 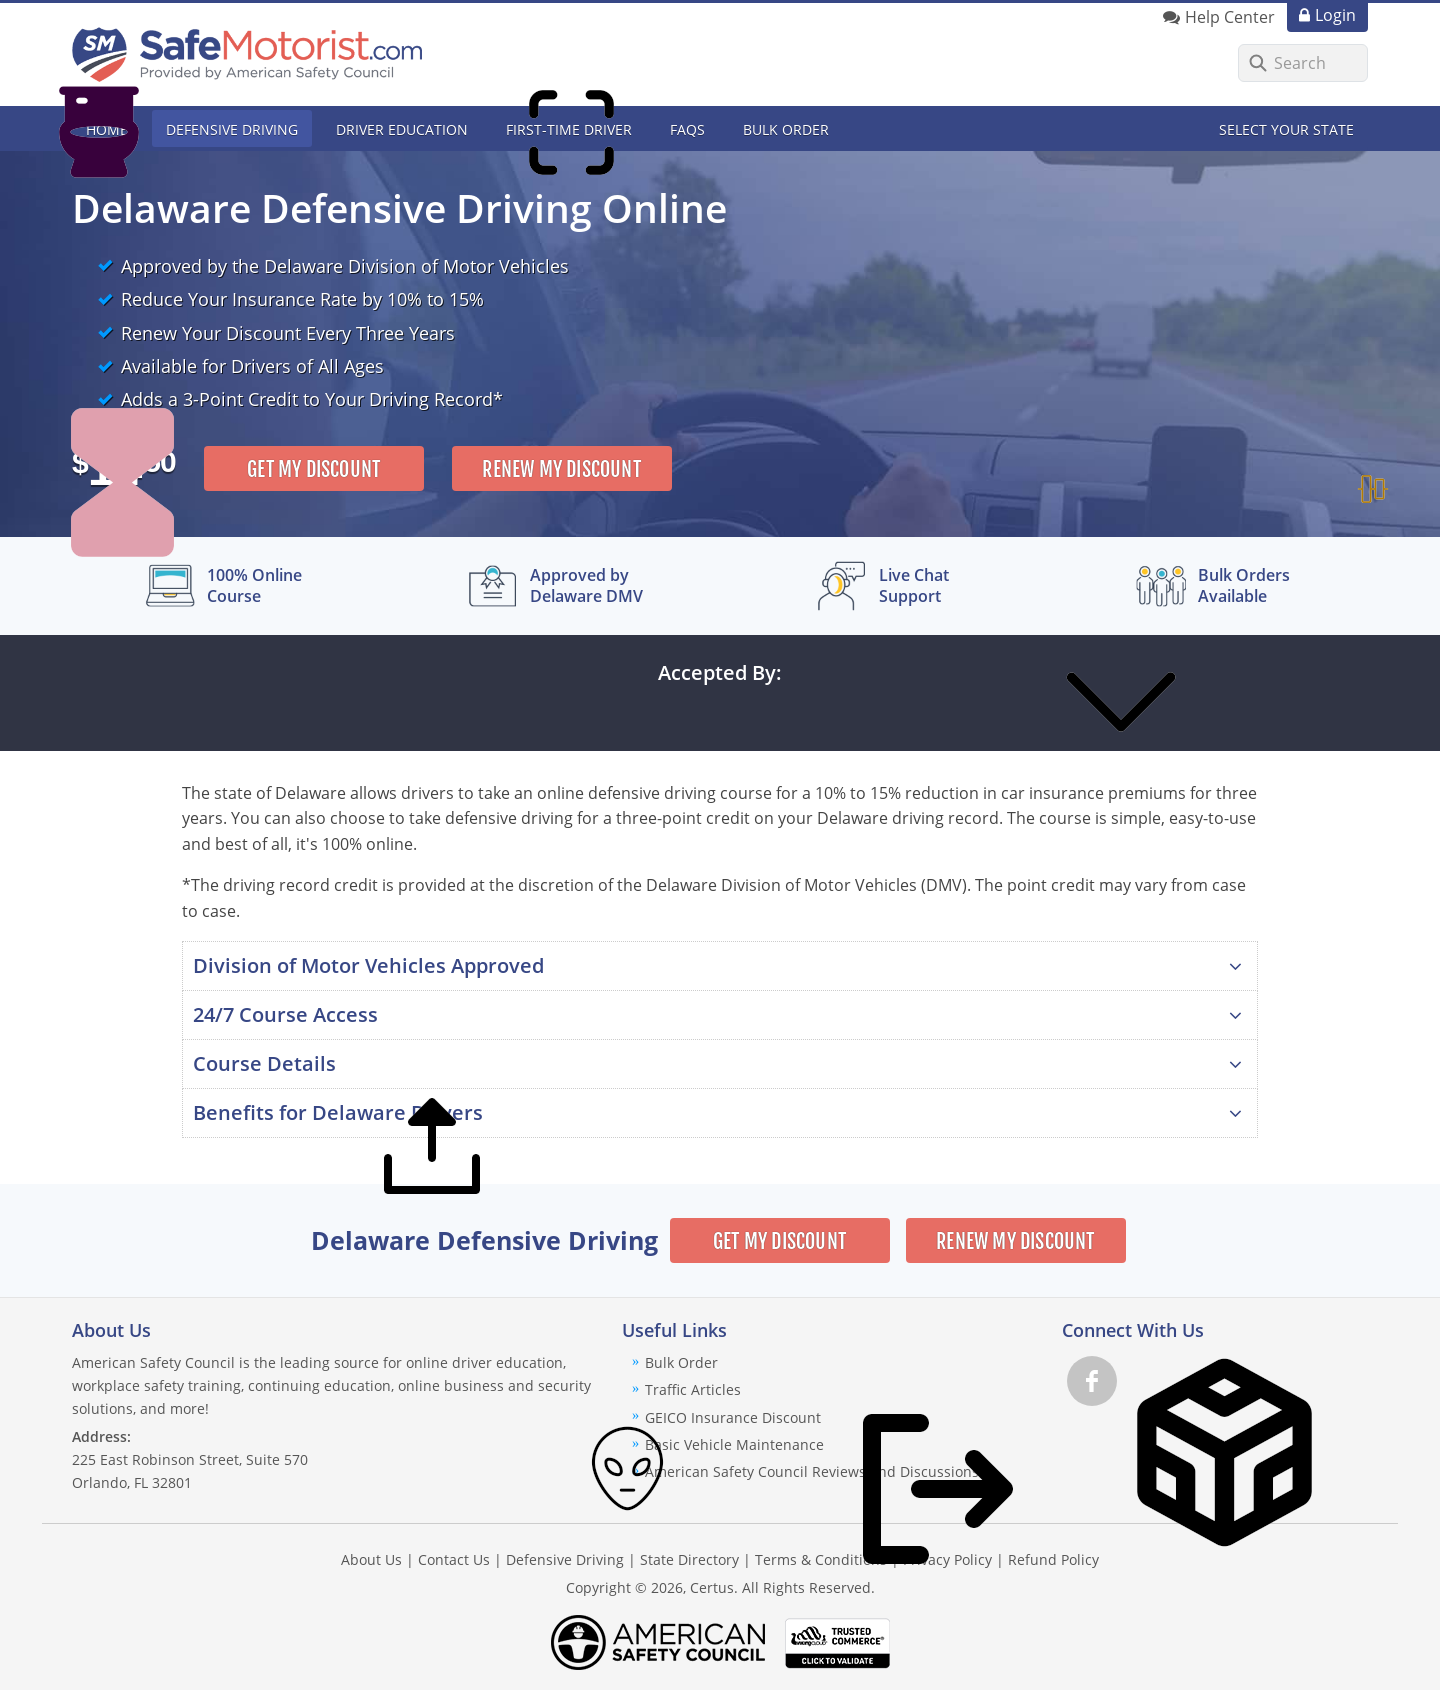 I want to click on sign out of your account, so click(x=932, y=1489).